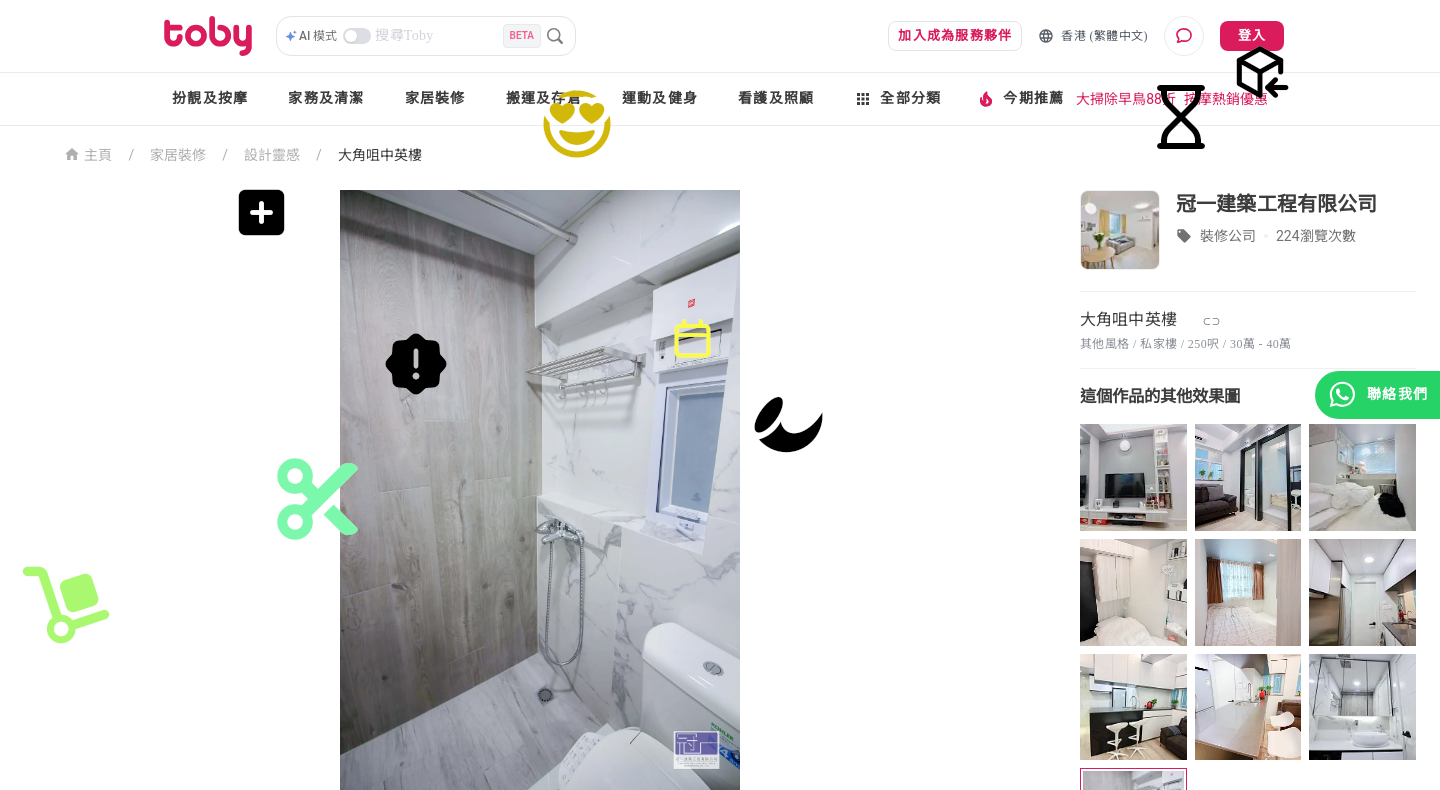  Describe the element at coordinates (261, 212) in the screenshot. I see `add a new item` at that location.